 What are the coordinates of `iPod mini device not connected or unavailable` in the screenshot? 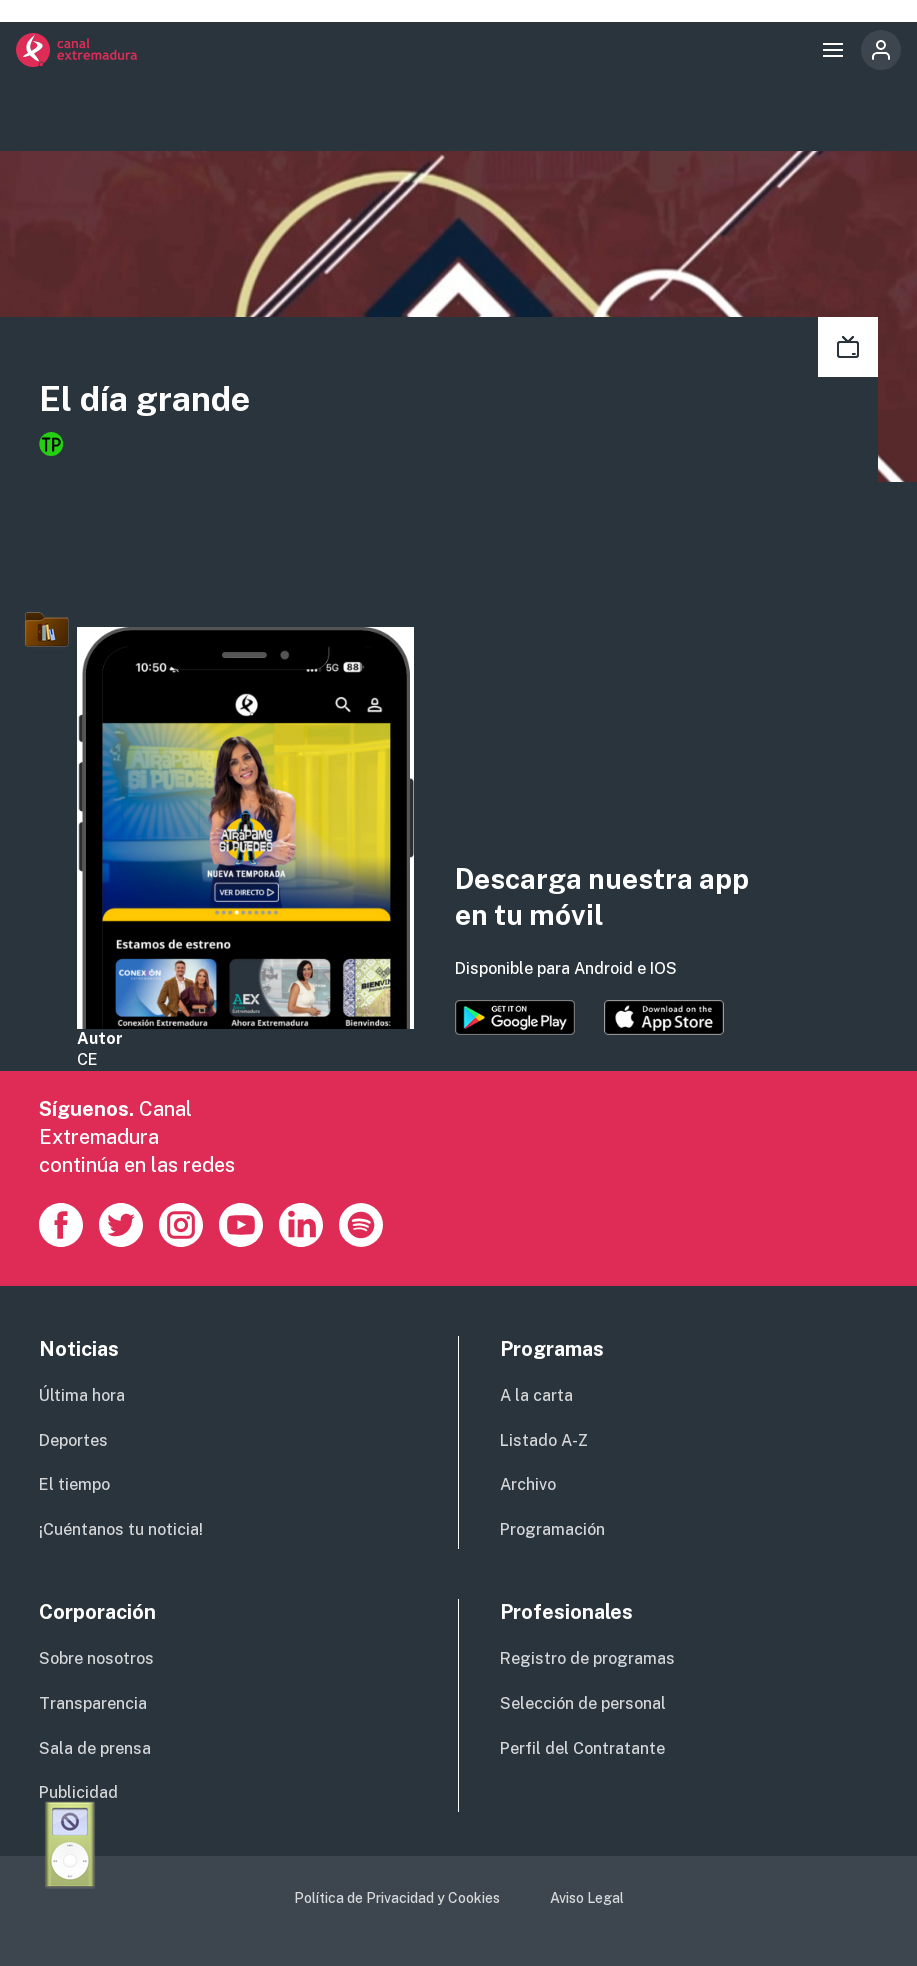 It's located at (70, 1845).